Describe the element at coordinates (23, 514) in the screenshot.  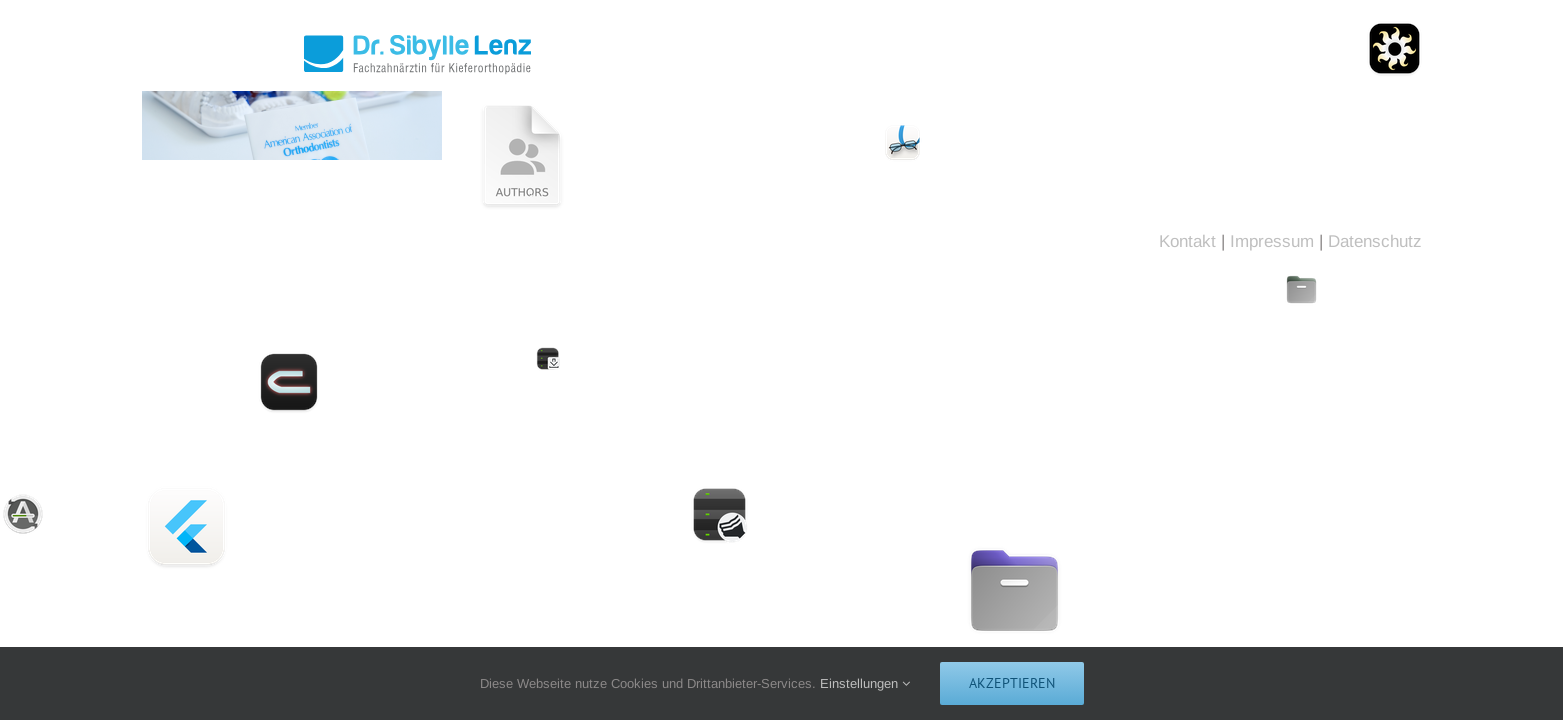
I see `check for available software updates` at that location.